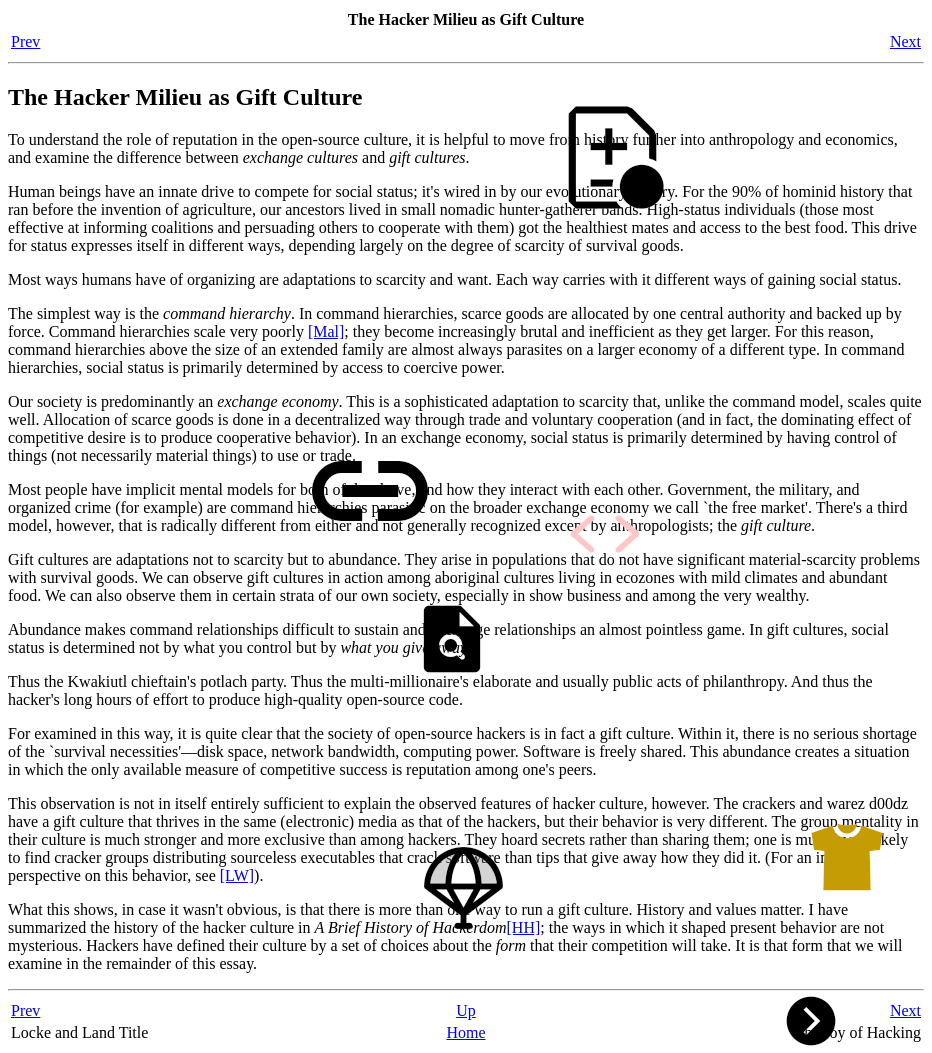 The height and width of the screenshot is (1053, 932). I want to click on go to the next item or page, so click(811, 1021).